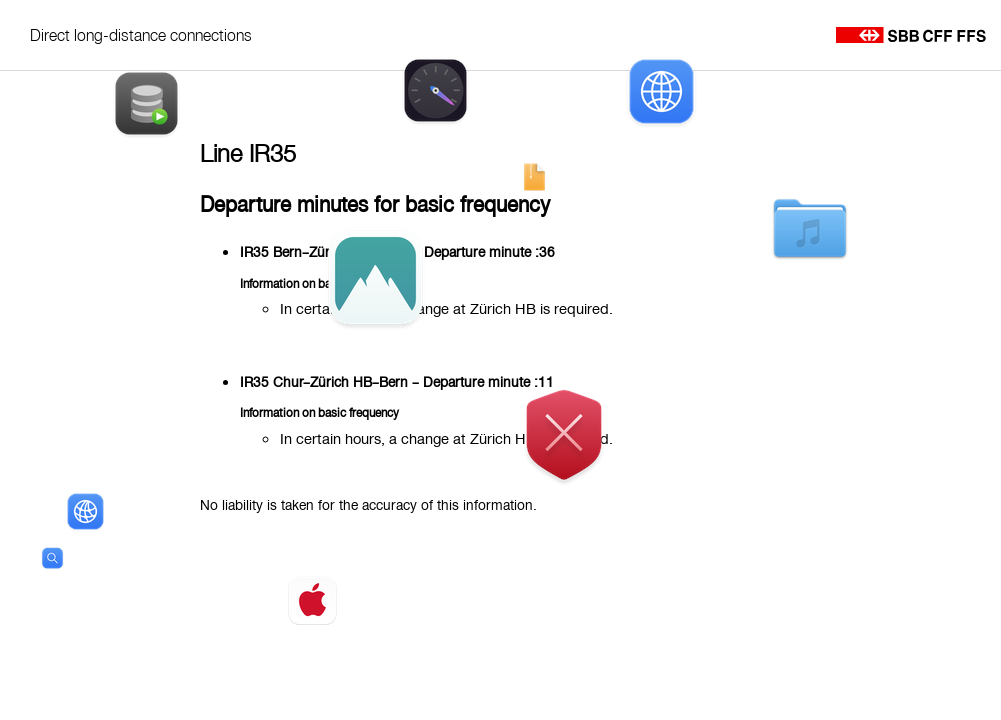 The image size is (1001, 720). What do you see at coordinates (564, 438) in the screenshot?
I see `indicates low or weak security status` at bounding box center [564, 438].